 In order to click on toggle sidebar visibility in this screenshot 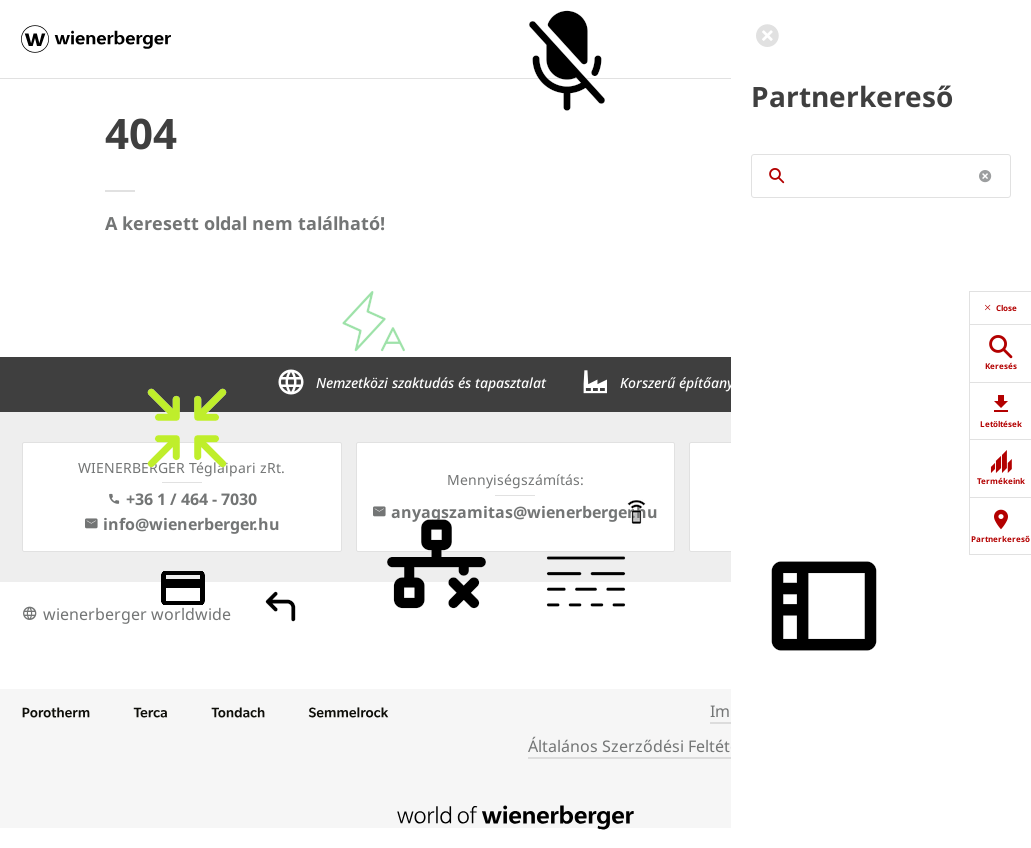, I will do `click(824, 606)`.